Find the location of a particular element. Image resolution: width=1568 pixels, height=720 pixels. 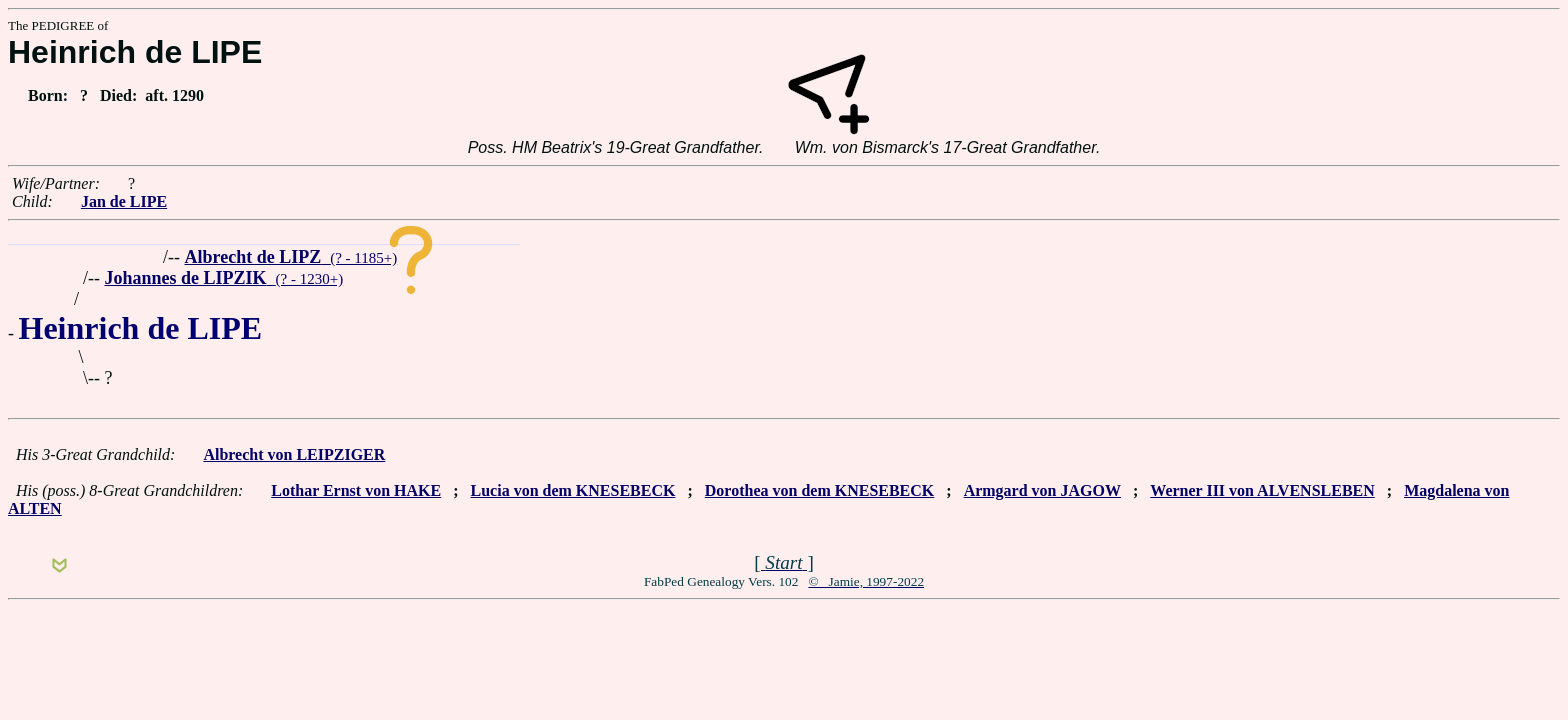

add a new location pin is located at coordinates (827, 92).